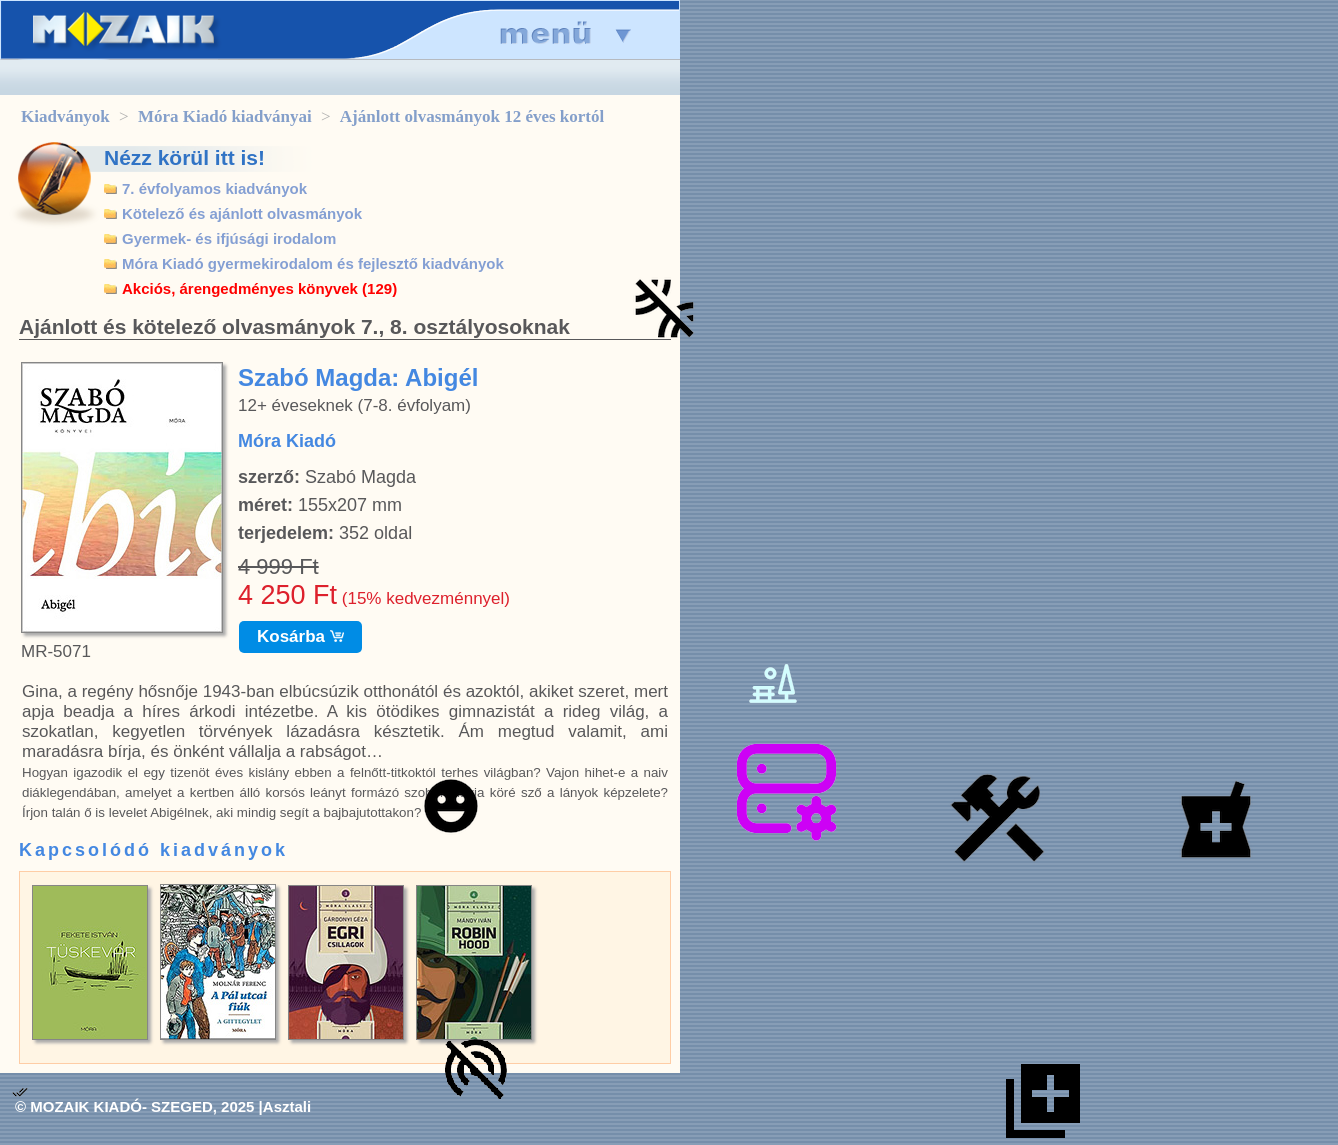  Describe the element at coordinates (1043, 1101) in the screenshot. I see `add to queue` at that location.